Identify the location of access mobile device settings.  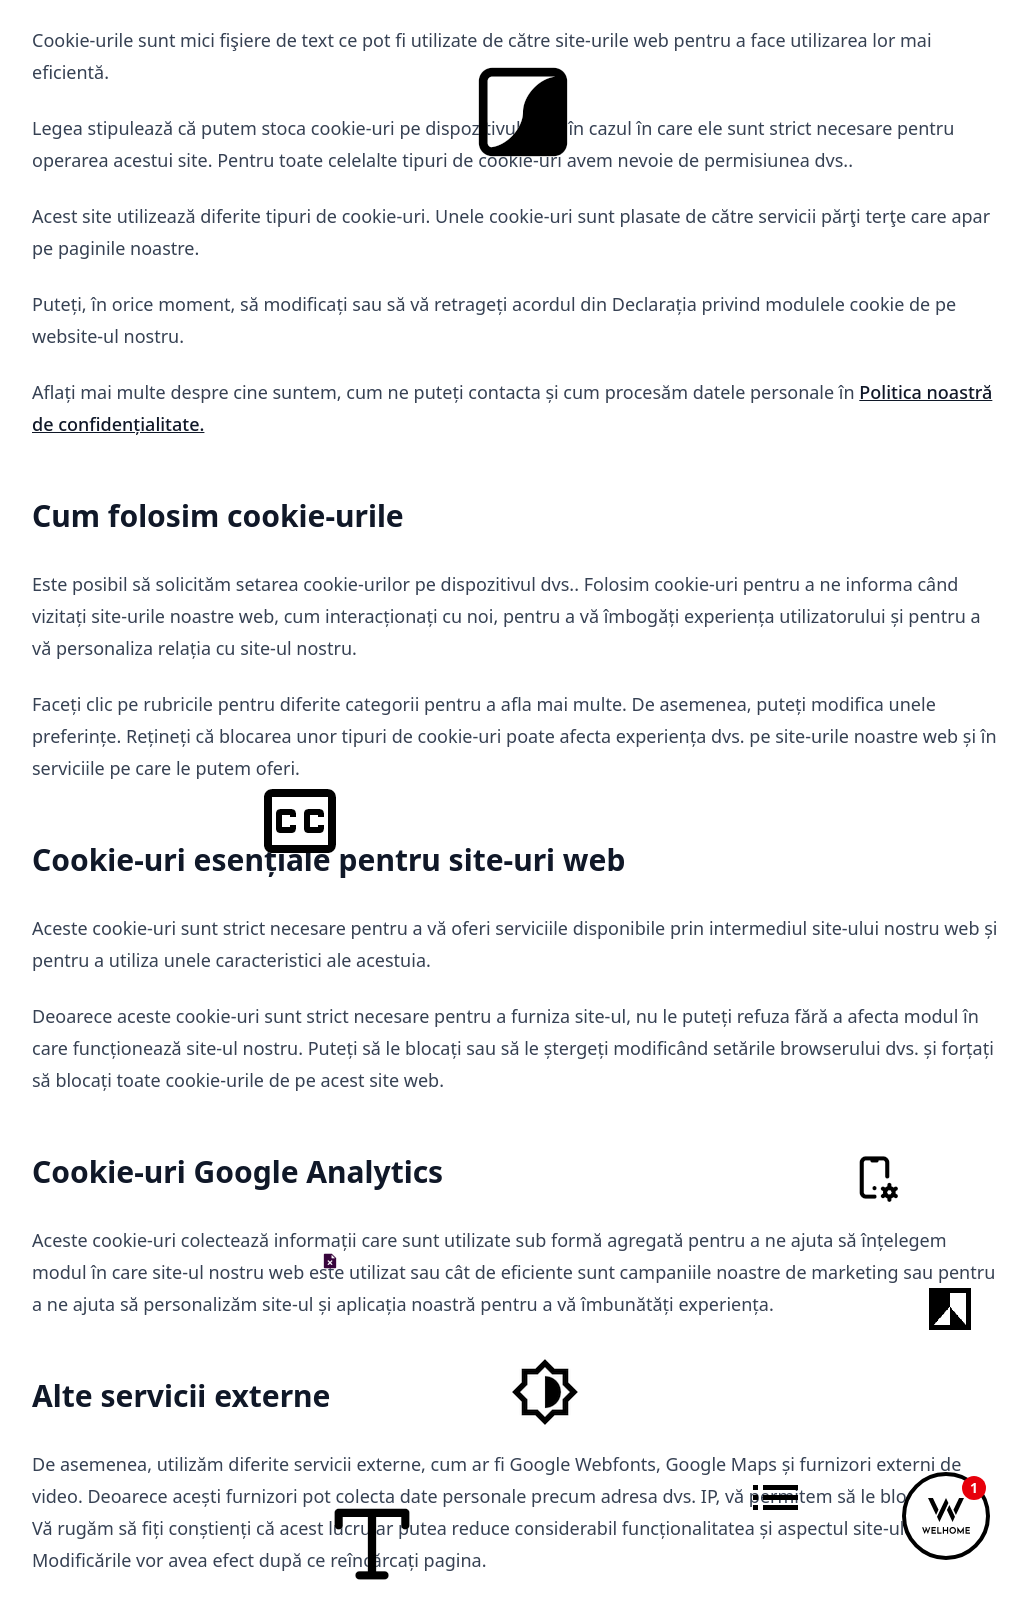
(874, 1177).